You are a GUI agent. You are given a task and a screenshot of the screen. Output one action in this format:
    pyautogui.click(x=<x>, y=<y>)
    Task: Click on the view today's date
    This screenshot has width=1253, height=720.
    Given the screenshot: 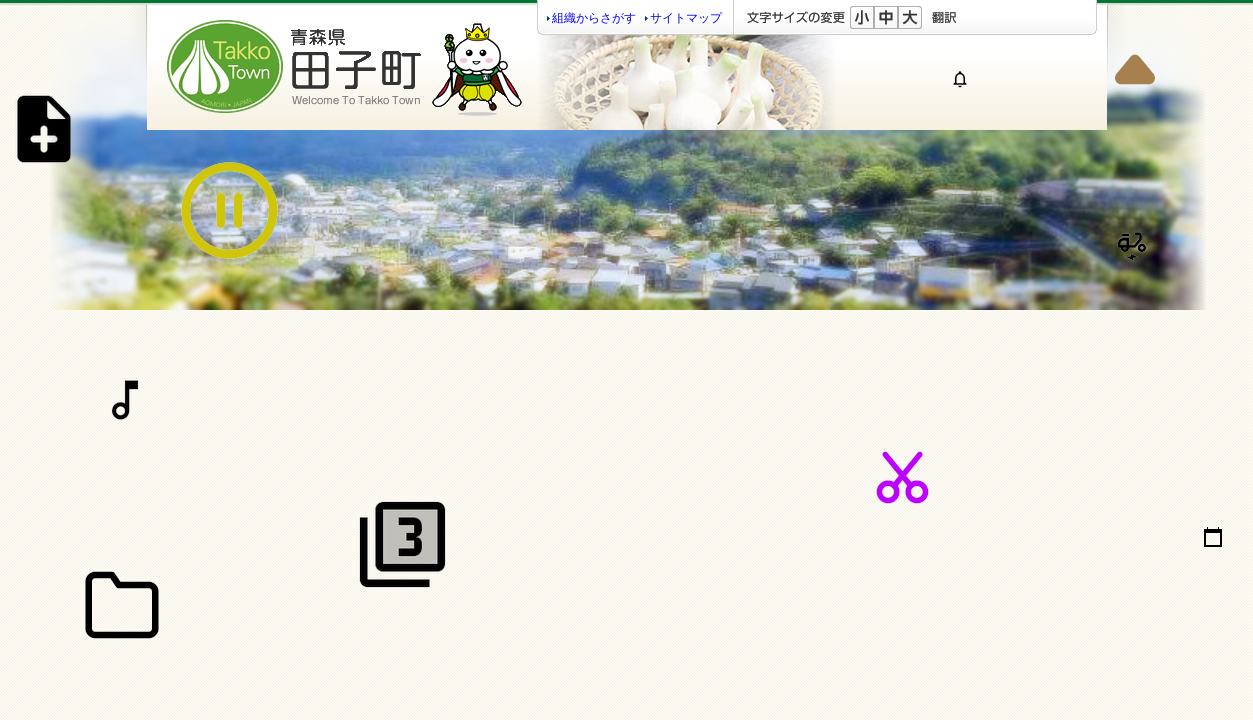 What is the action you would take?
    pyautogui.click(x=1213, y=537)
    